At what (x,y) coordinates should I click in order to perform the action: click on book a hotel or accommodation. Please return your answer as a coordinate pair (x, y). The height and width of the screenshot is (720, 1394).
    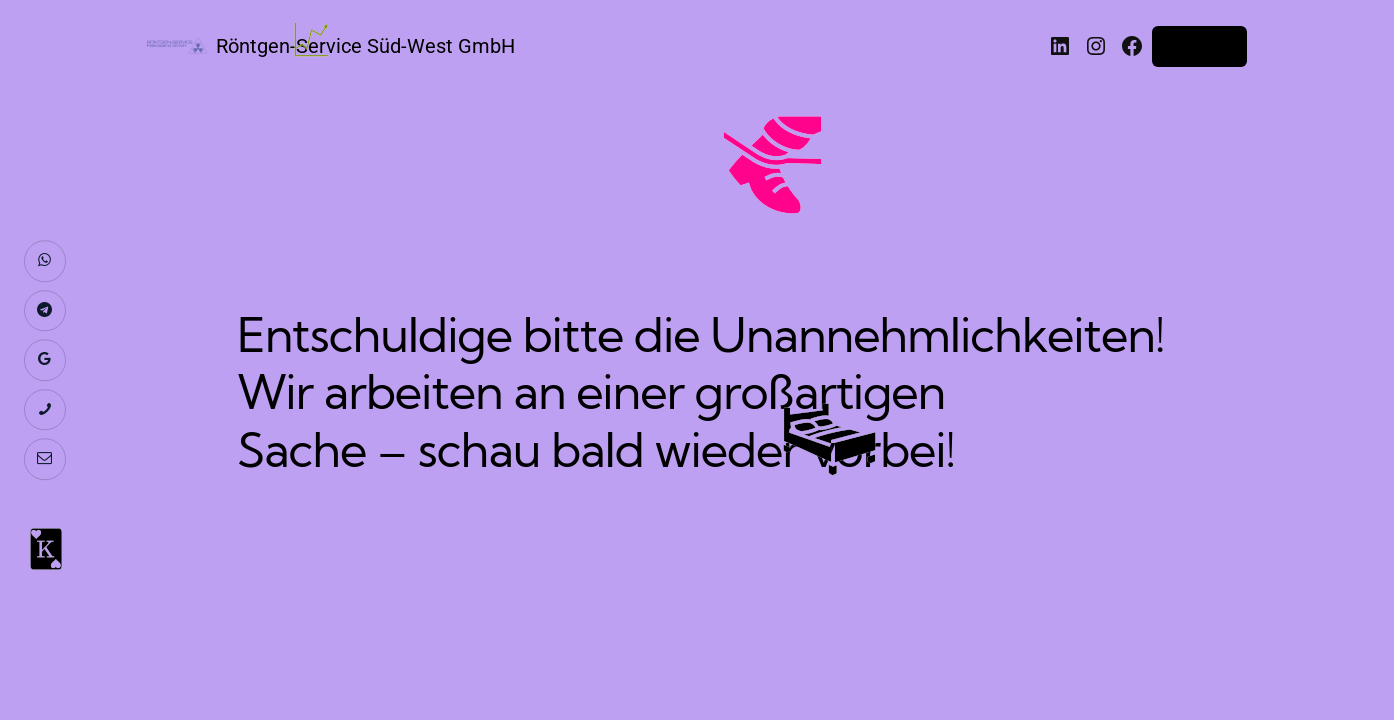
    Looking at the image, I should click on (829, 439).